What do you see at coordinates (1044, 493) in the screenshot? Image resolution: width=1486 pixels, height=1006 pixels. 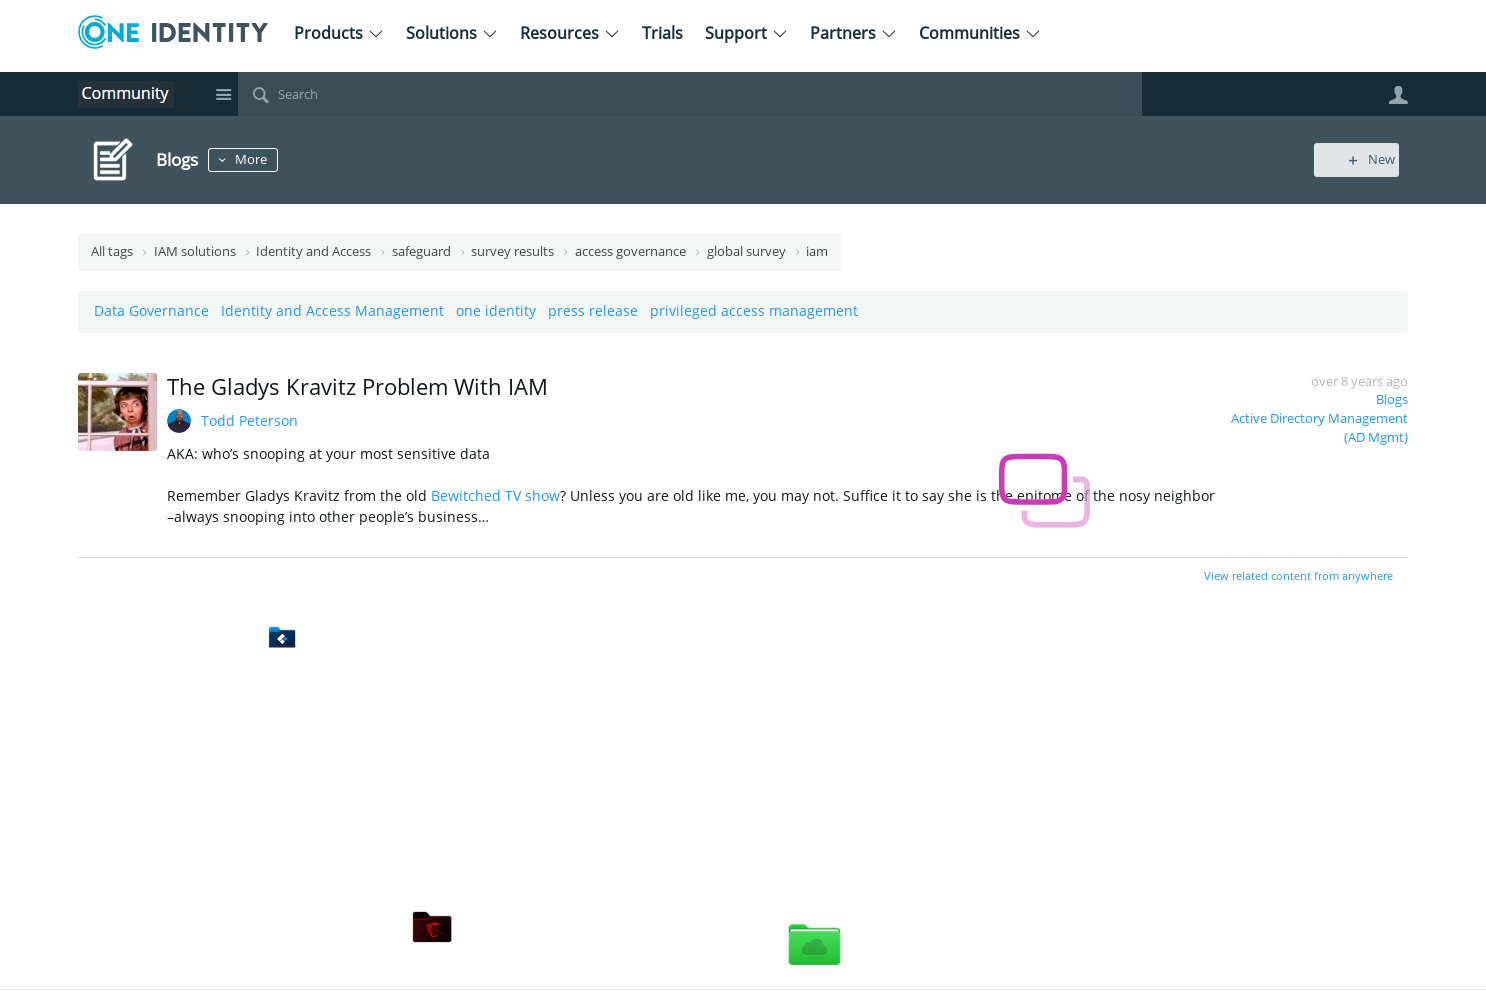 I see `view or manage session properties` at bounding box center [1044, 493].